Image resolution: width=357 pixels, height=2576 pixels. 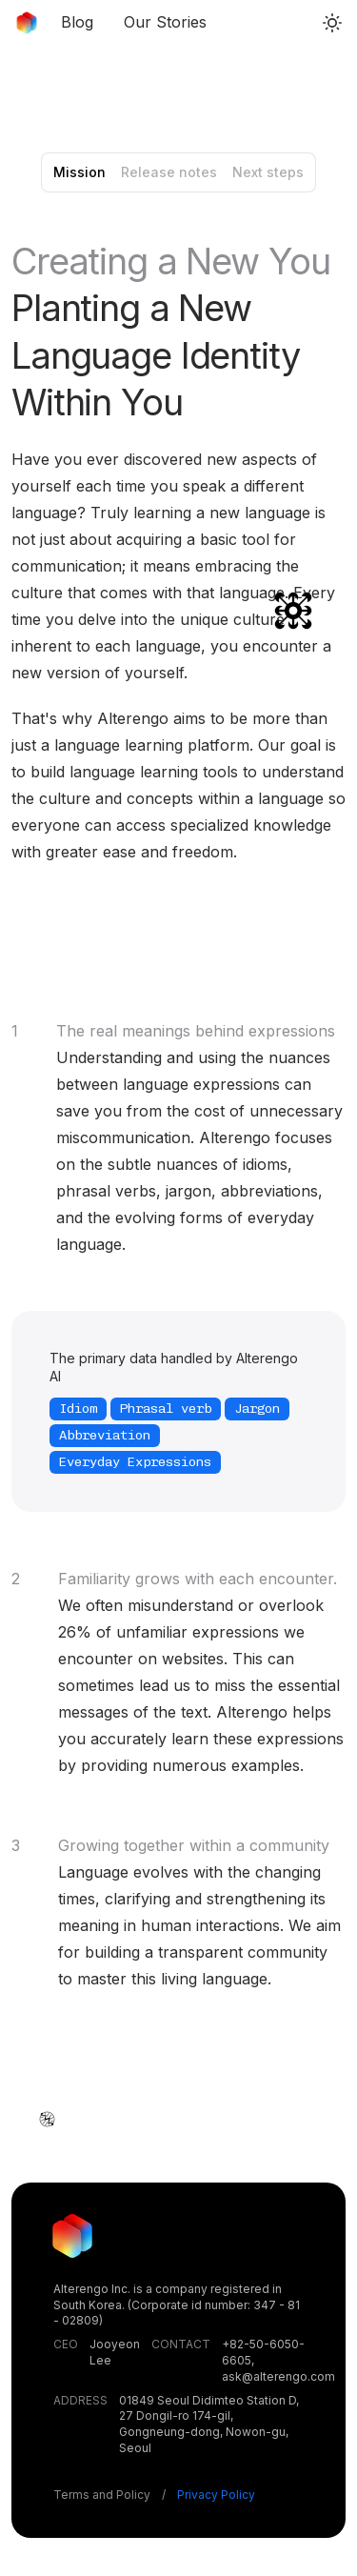 What do you see at coordinates (47, 2119) in the screenshot?
I see `indicates a trapped or contained state` at bounding box center [47, 2119].